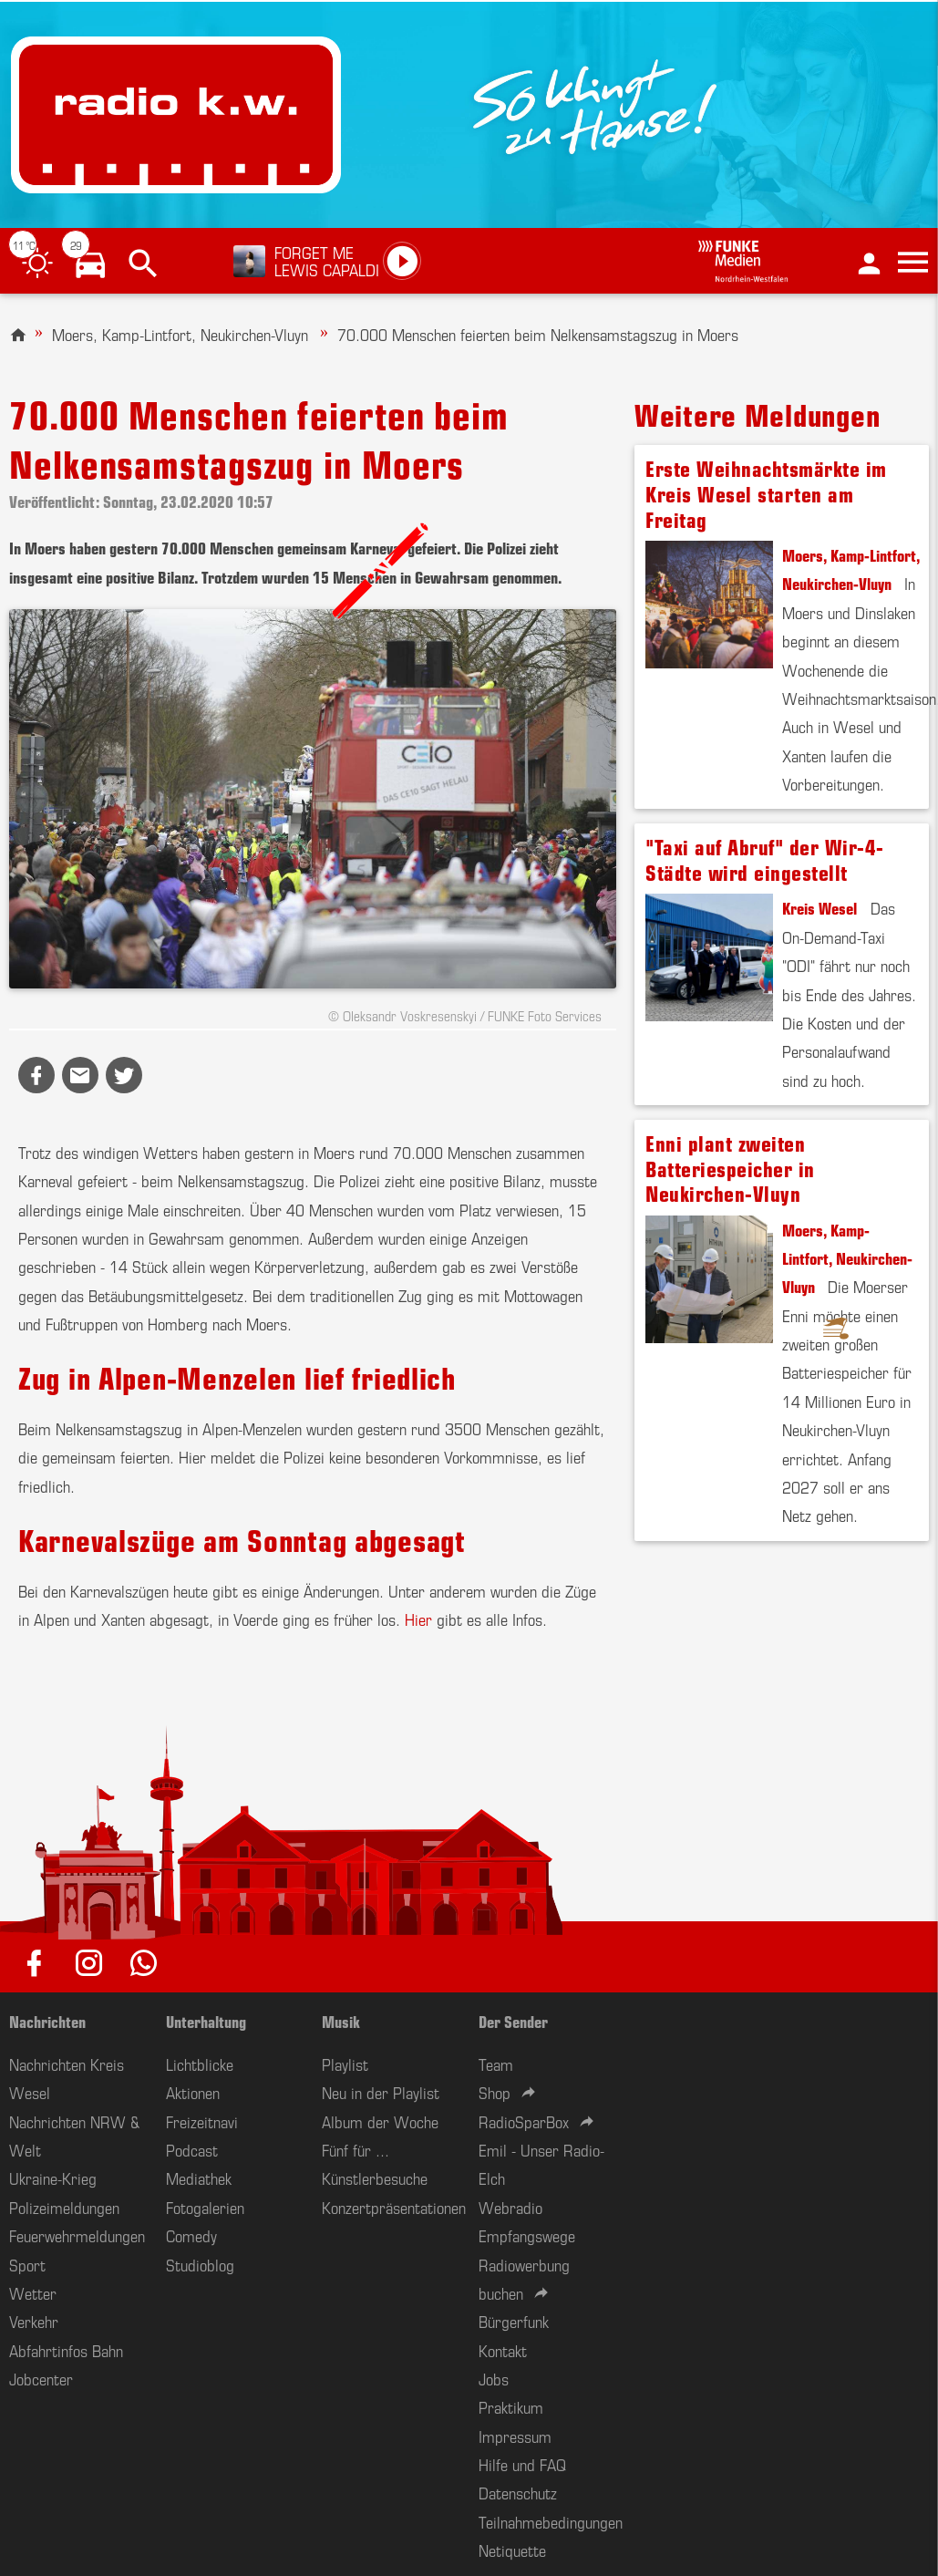 The height and width of the screenshot is (2576, 938). Describe the element at coordinates (836, 1329) in the screenshot. I see `play anthem or national music` at that location.